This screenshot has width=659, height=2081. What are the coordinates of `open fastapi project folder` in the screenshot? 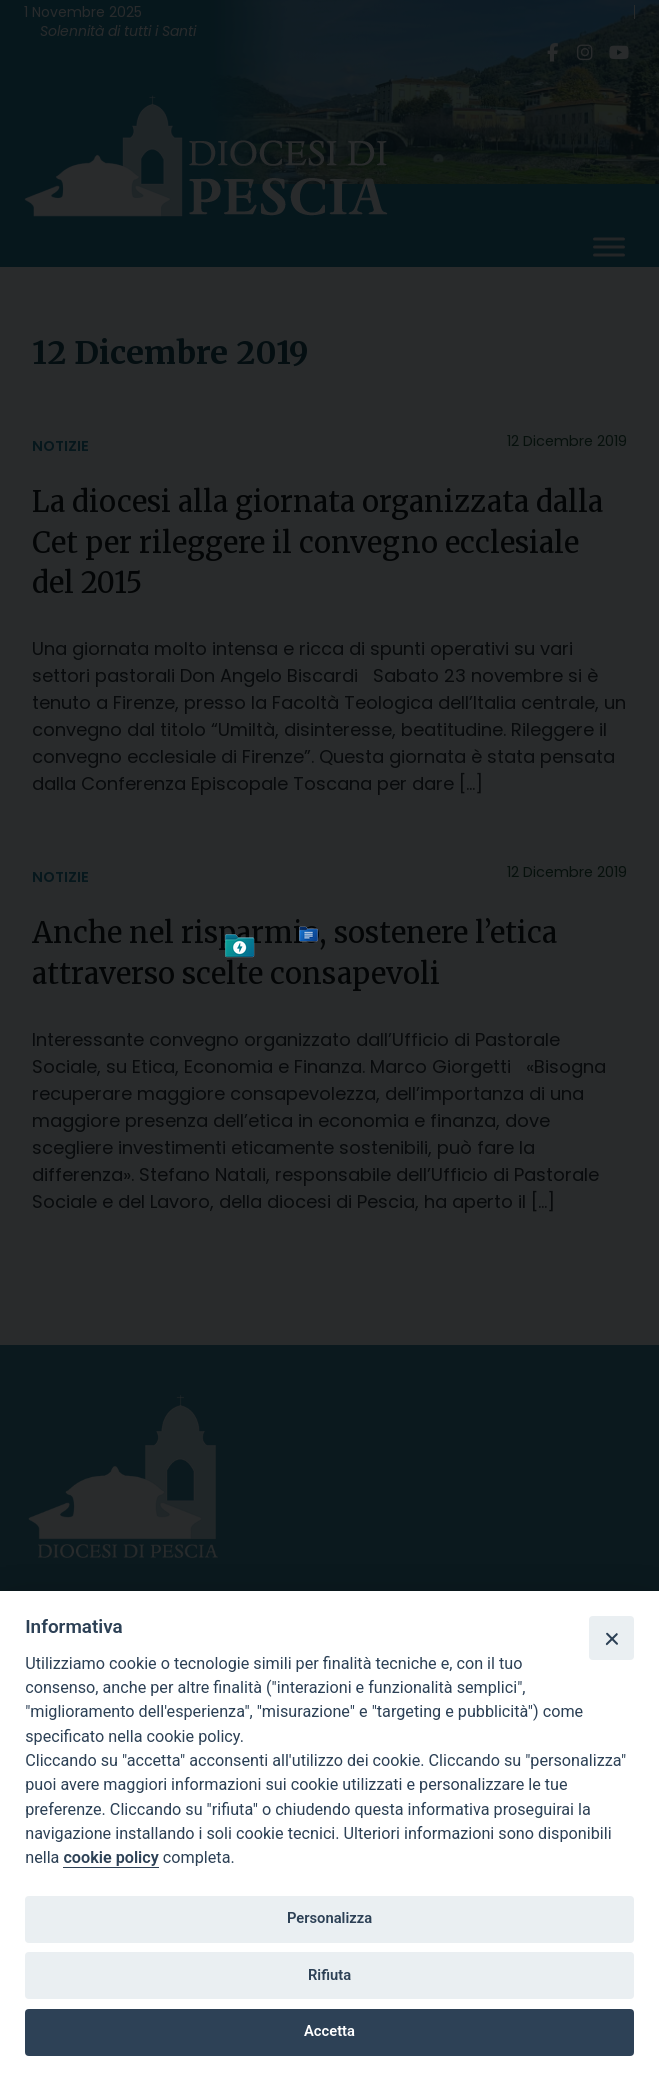 It's located at (239, 946).